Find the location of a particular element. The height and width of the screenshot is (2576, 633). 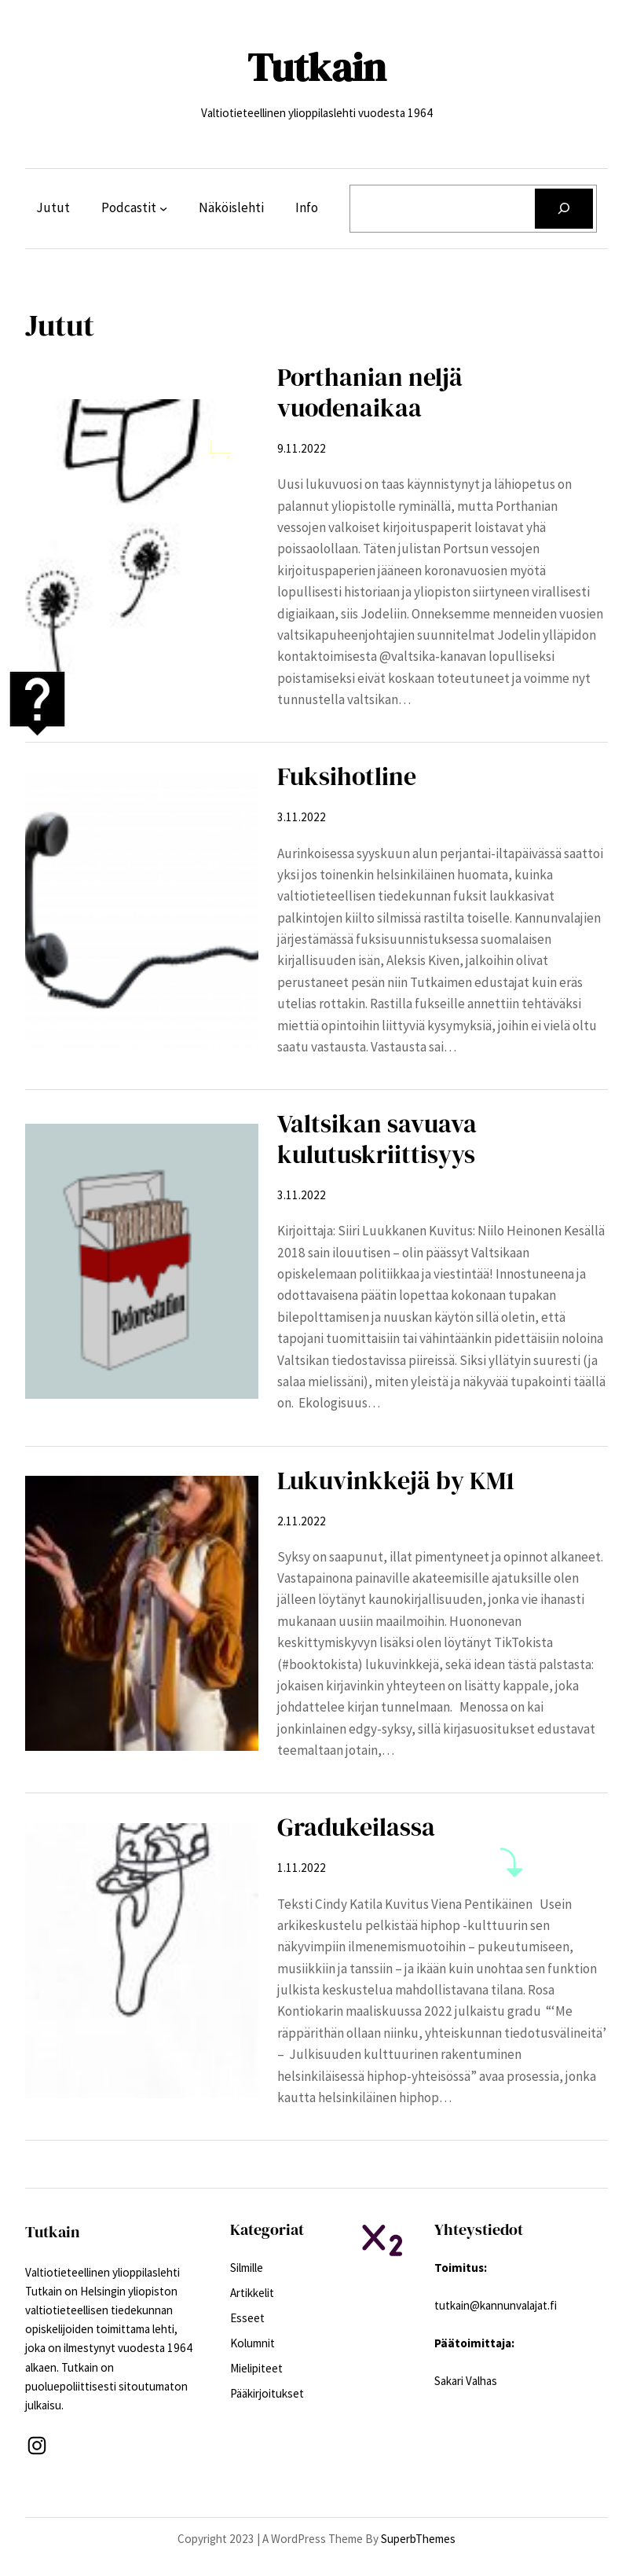

access live help or support chat is located at coordinates (37, 702).